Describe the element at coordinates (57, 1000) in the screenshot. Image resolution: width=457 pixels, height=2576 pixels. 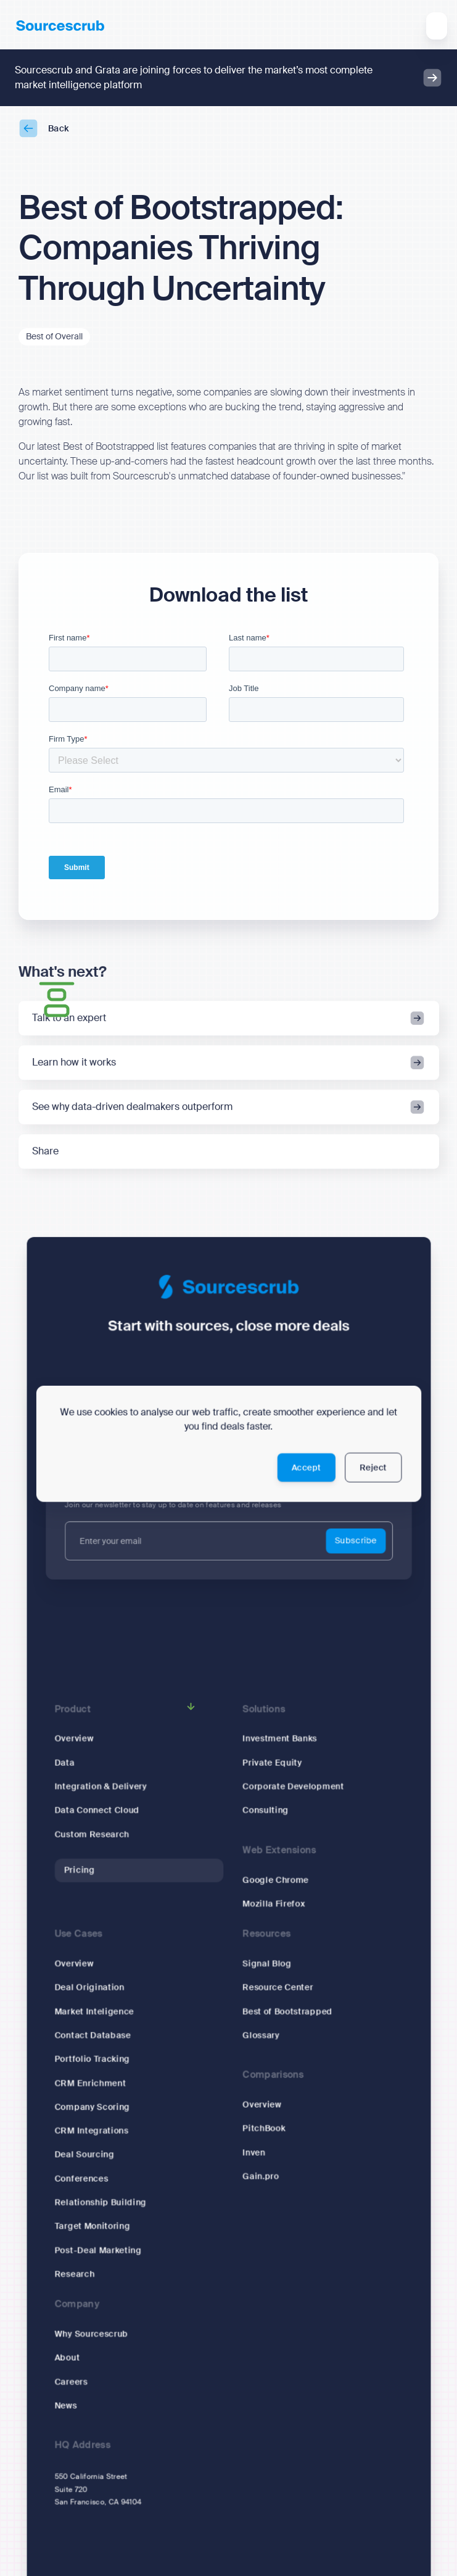
I see `align items to the top of the container` at that location.